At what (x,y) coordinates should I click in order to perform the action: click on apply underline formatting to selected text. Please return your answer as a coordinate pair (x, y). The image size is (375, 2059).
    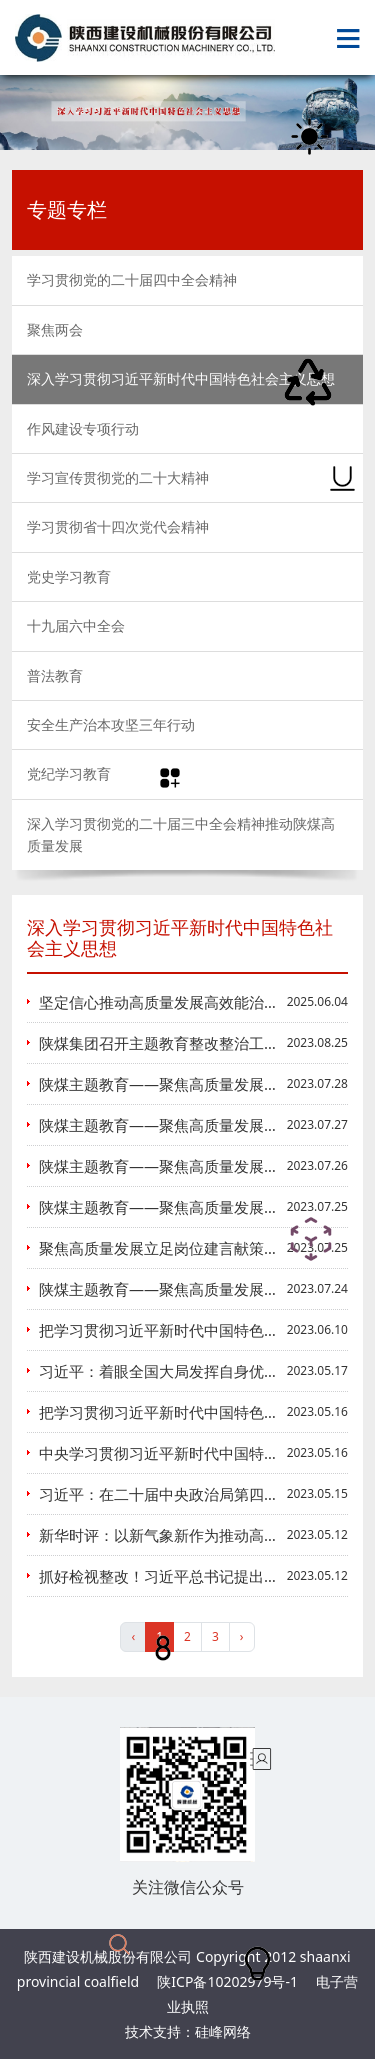
    Looking at the image, I should click on (342, 478).